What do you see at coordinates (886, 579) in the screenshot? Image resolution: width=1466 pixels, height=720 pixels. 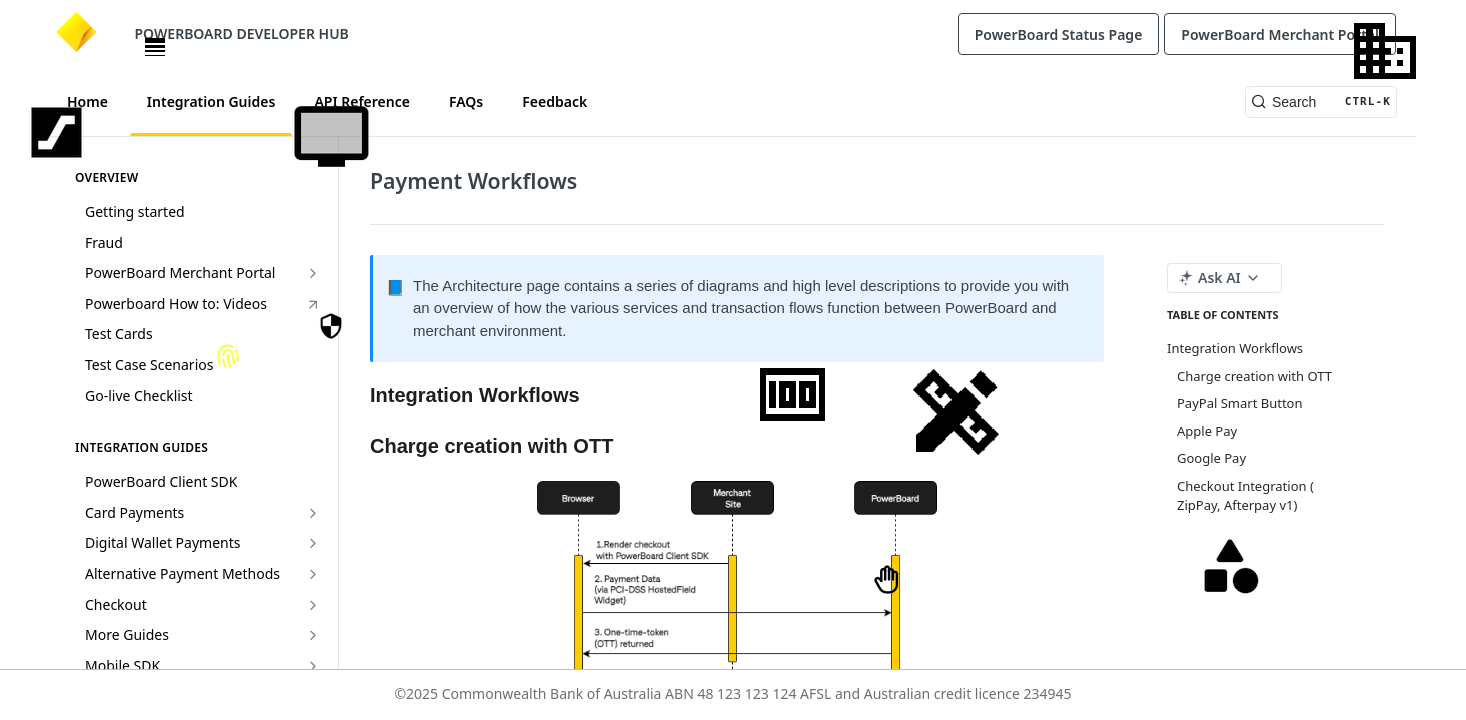 I see `stop or halt an action` at bounding box center [886, 579].